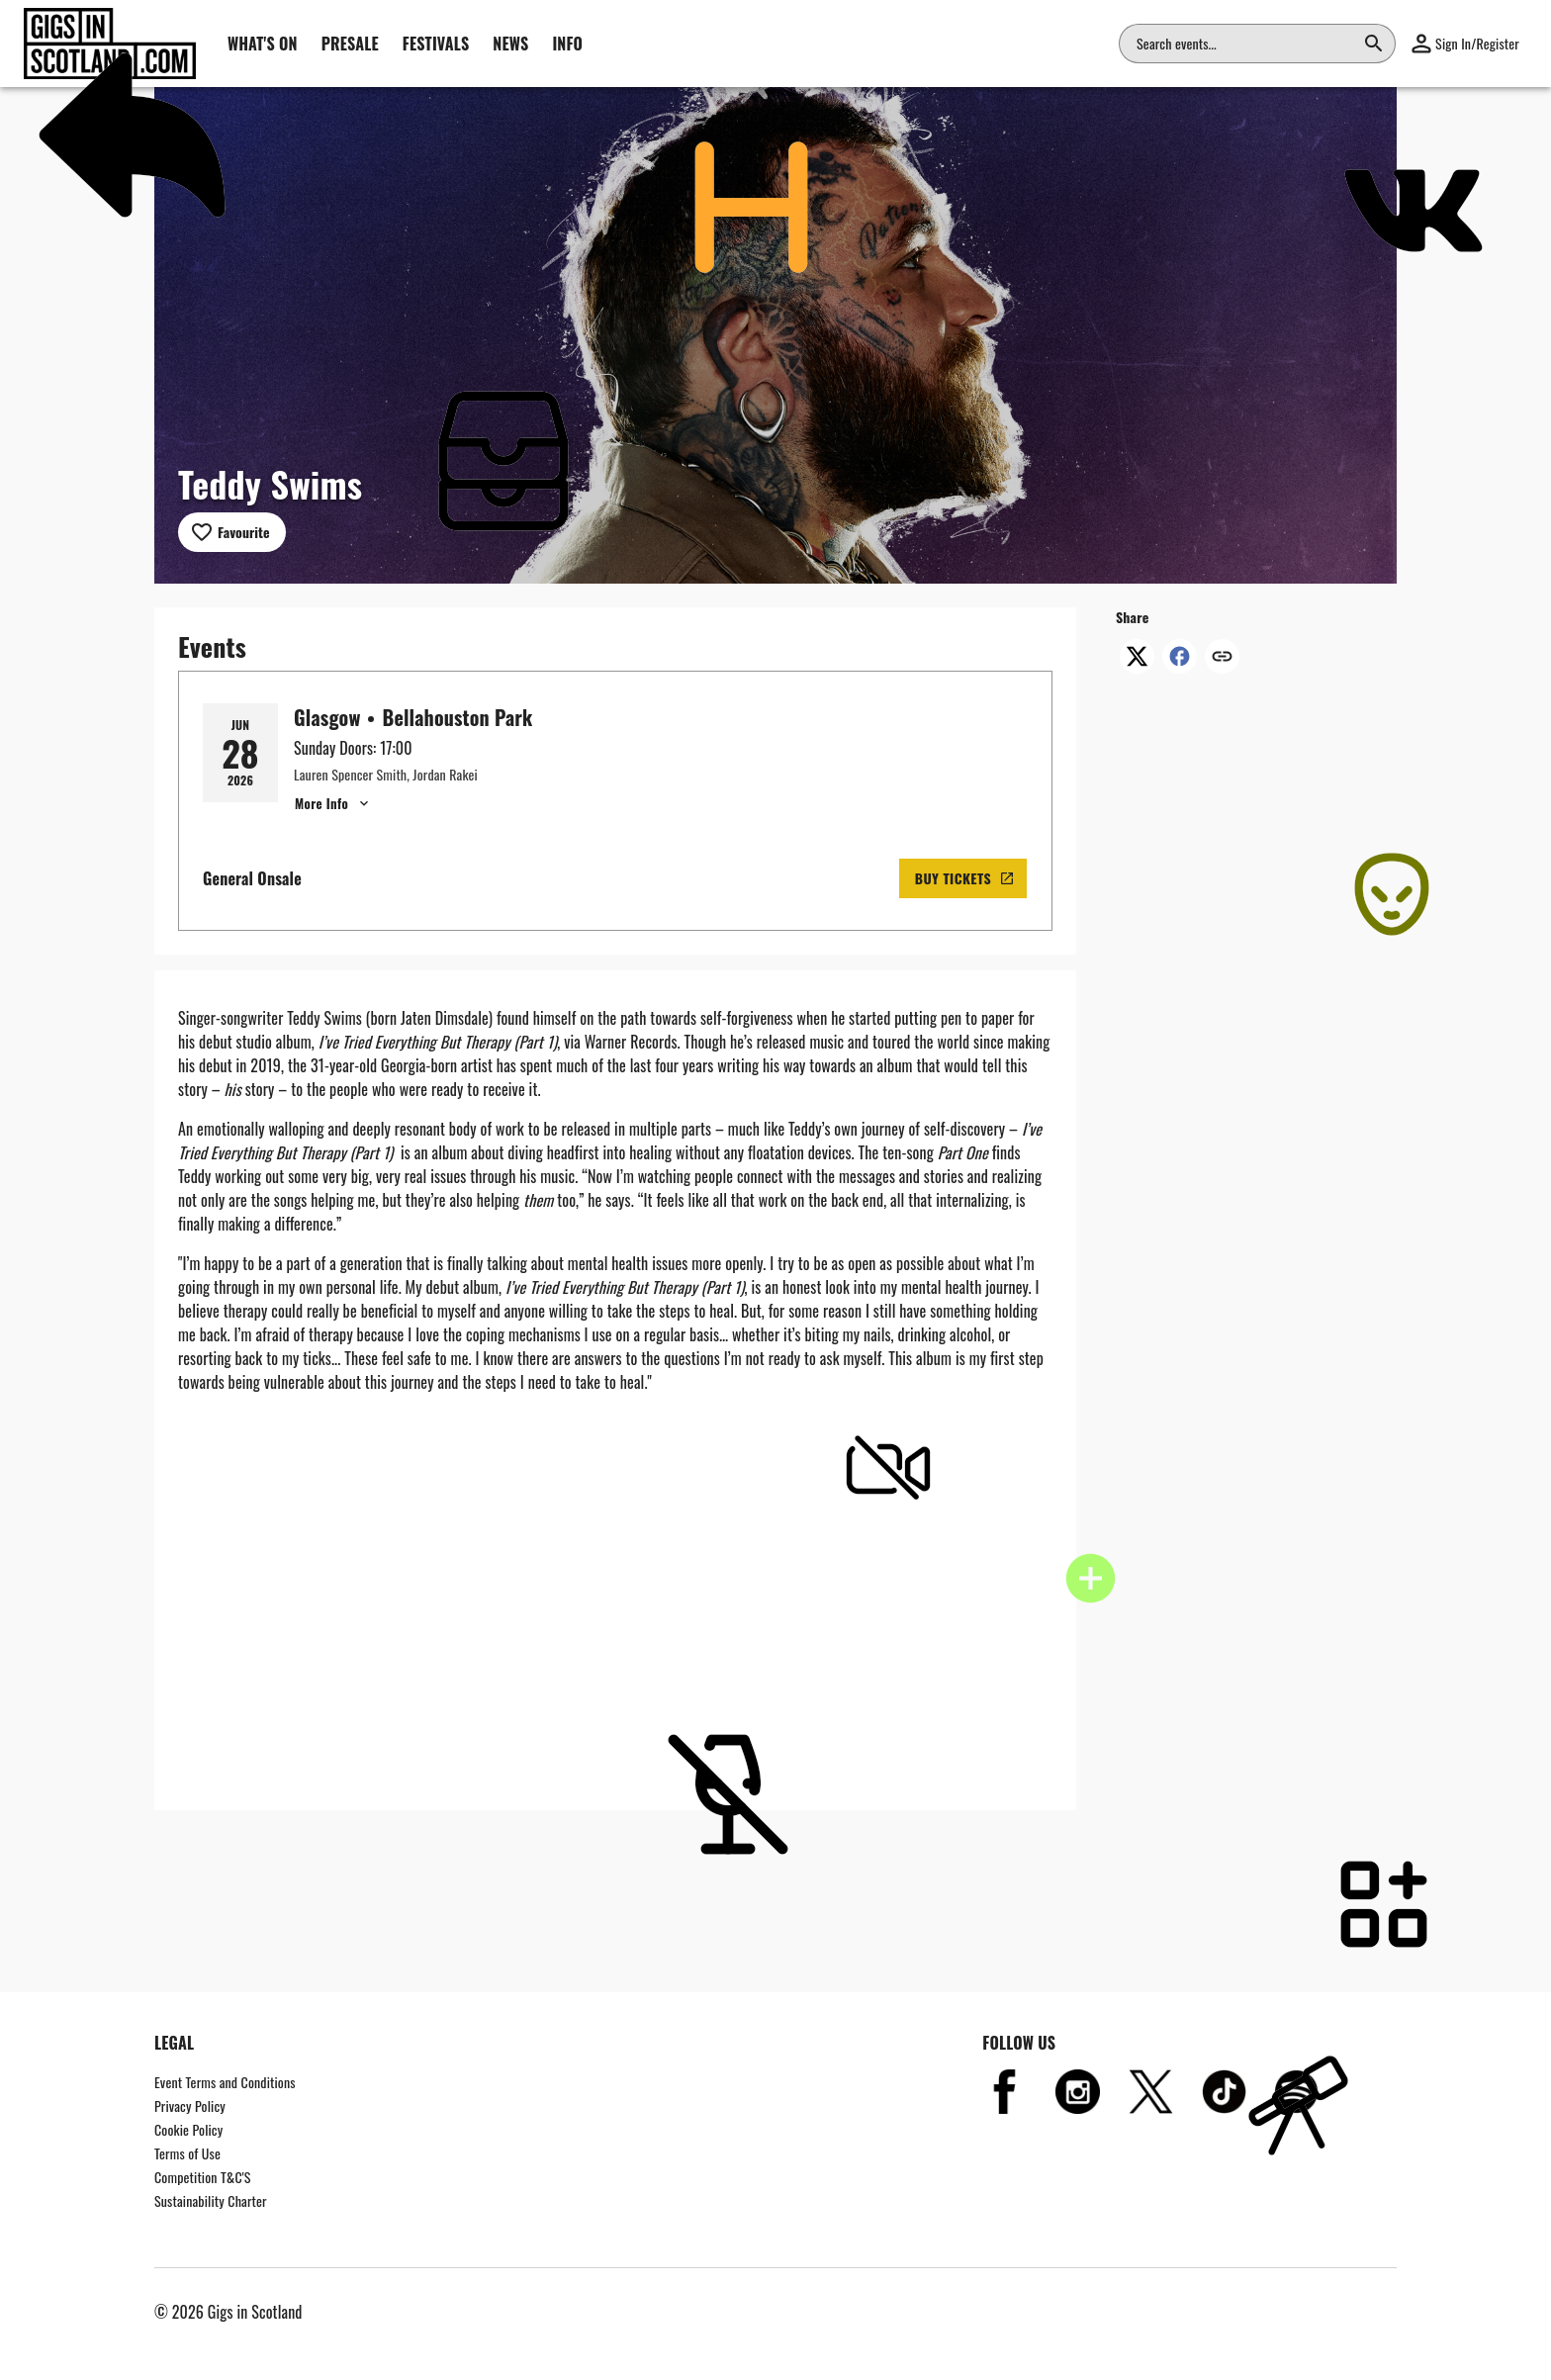  What do you see at coordinates (1414, 211) in the screenshot?
I see `open VK social network` at bounding box center [1414, 211].